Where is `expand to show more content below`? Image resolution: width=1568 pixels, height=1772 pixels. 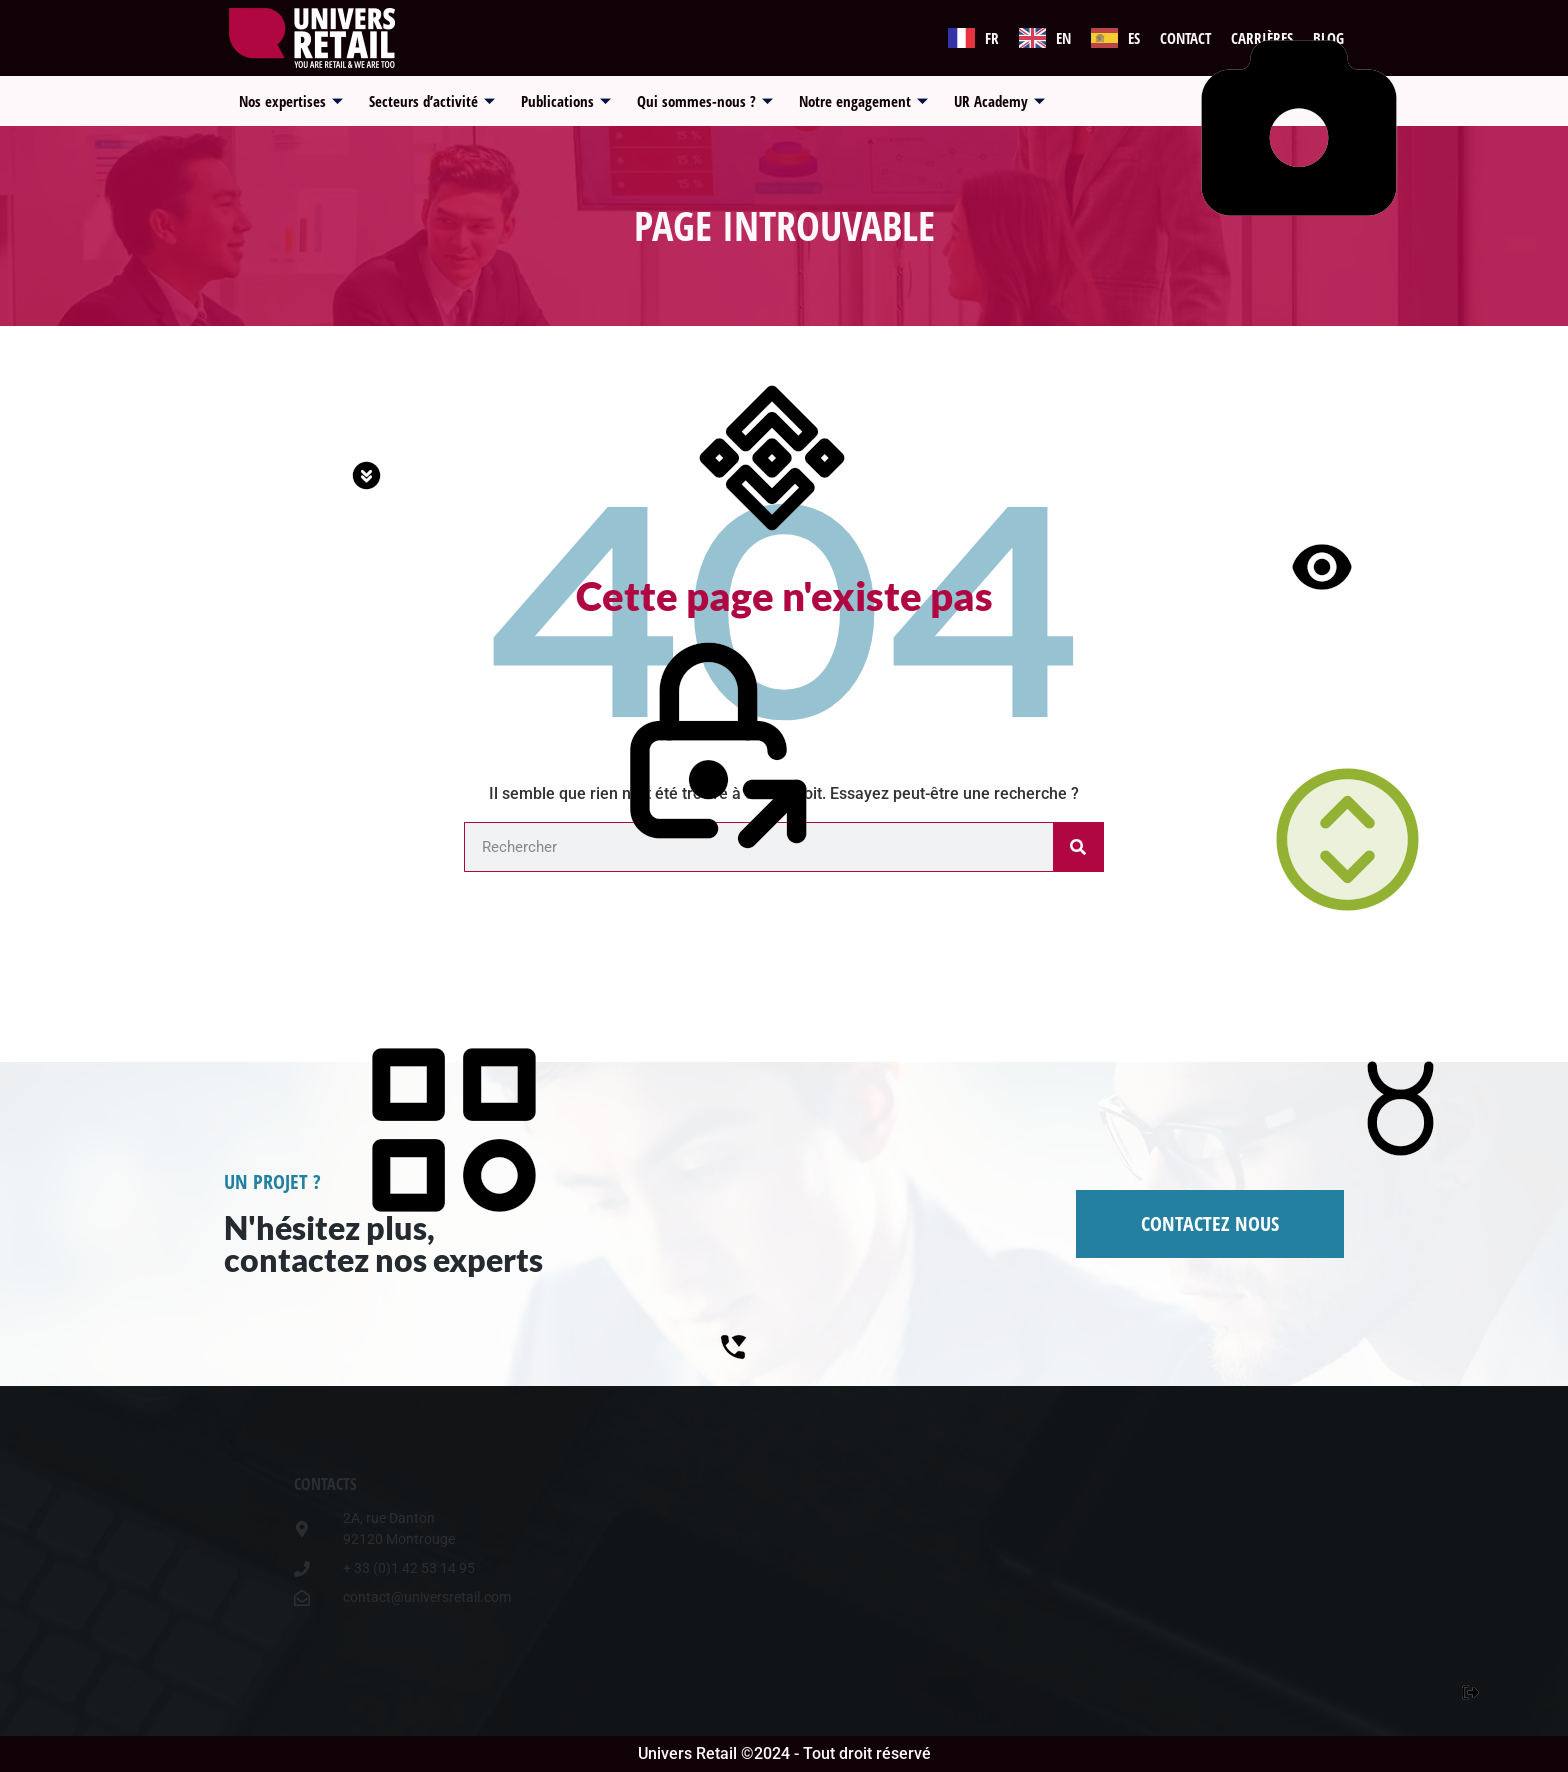
expand to show more content below is located at coordinates (366, 475).